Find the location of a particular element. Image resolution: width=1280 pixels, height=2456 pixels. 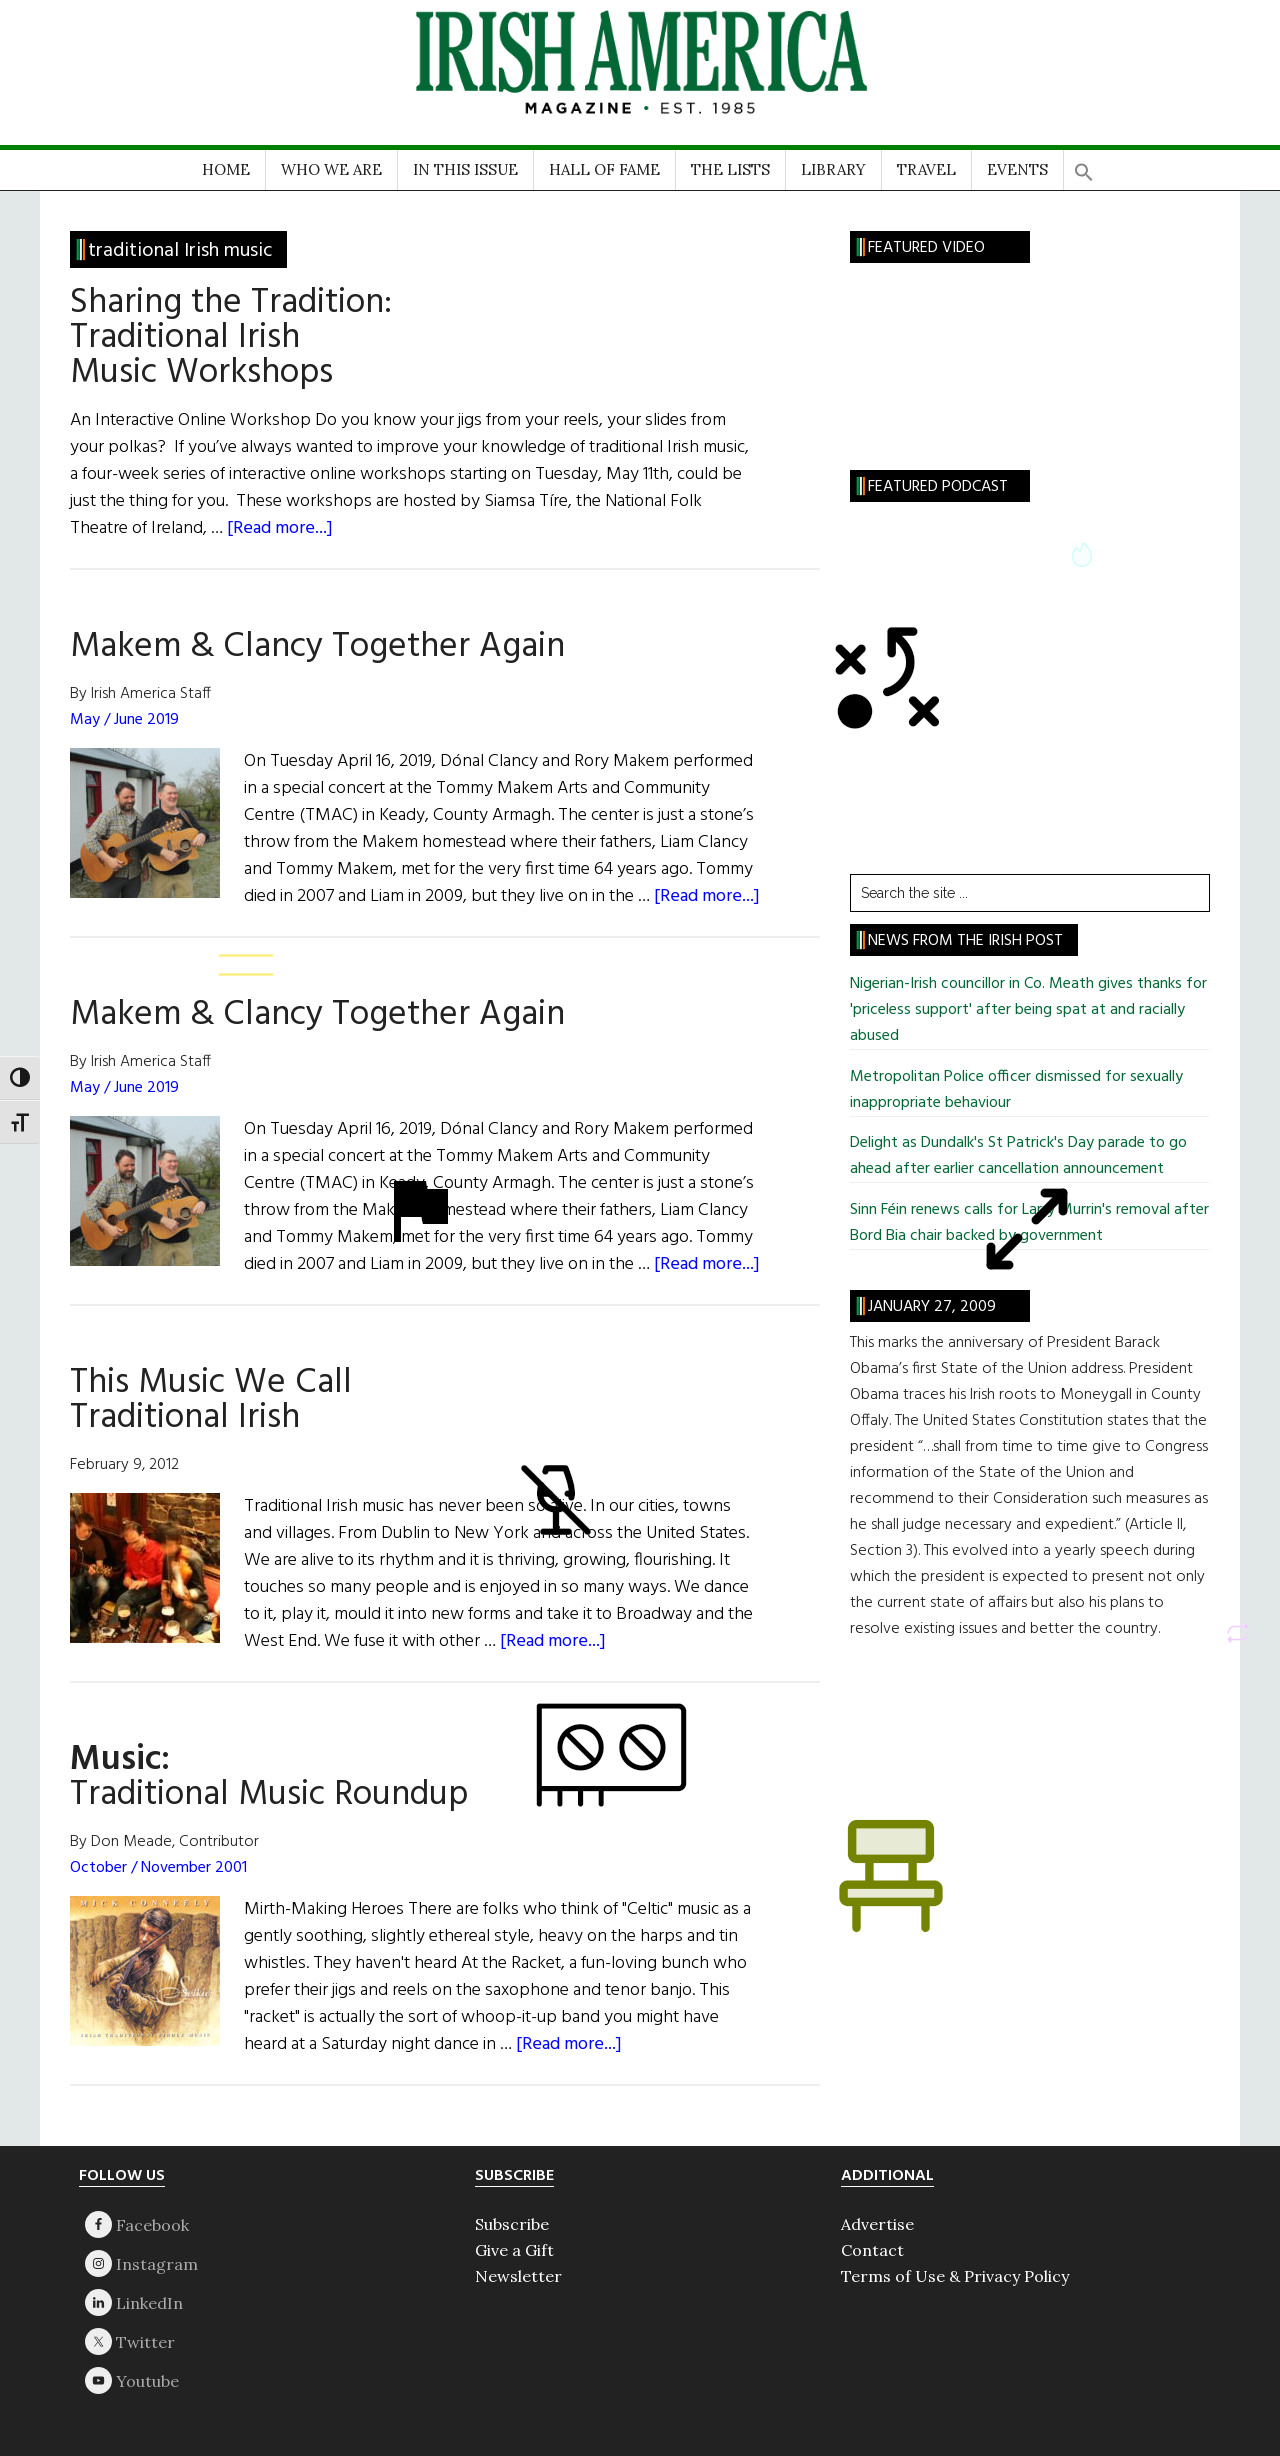

view graphics card or GPU information is located at coordinates (611, 1752).